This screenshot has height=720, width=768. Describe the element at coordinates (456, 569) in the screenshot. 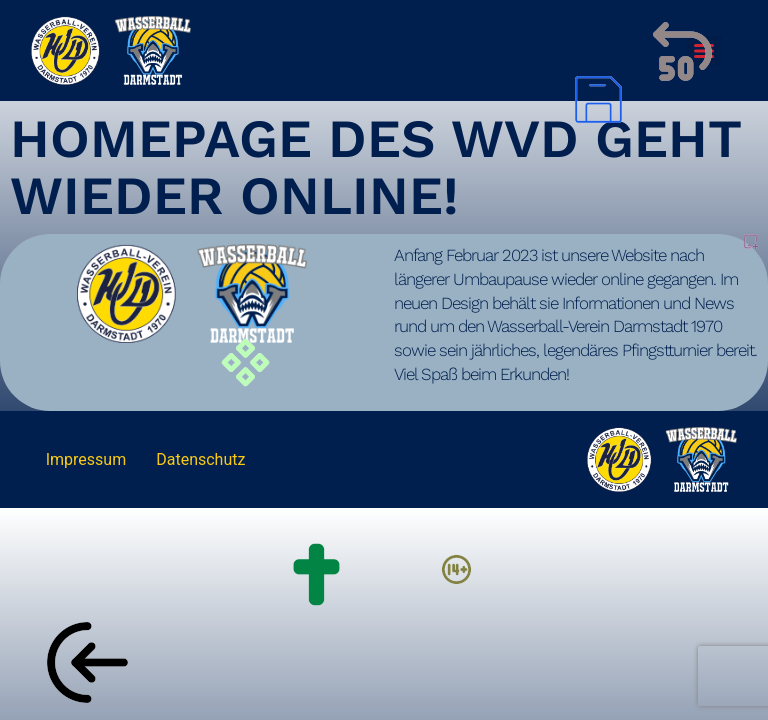

I see `indicates content rated for ages 14 and older` at that location.